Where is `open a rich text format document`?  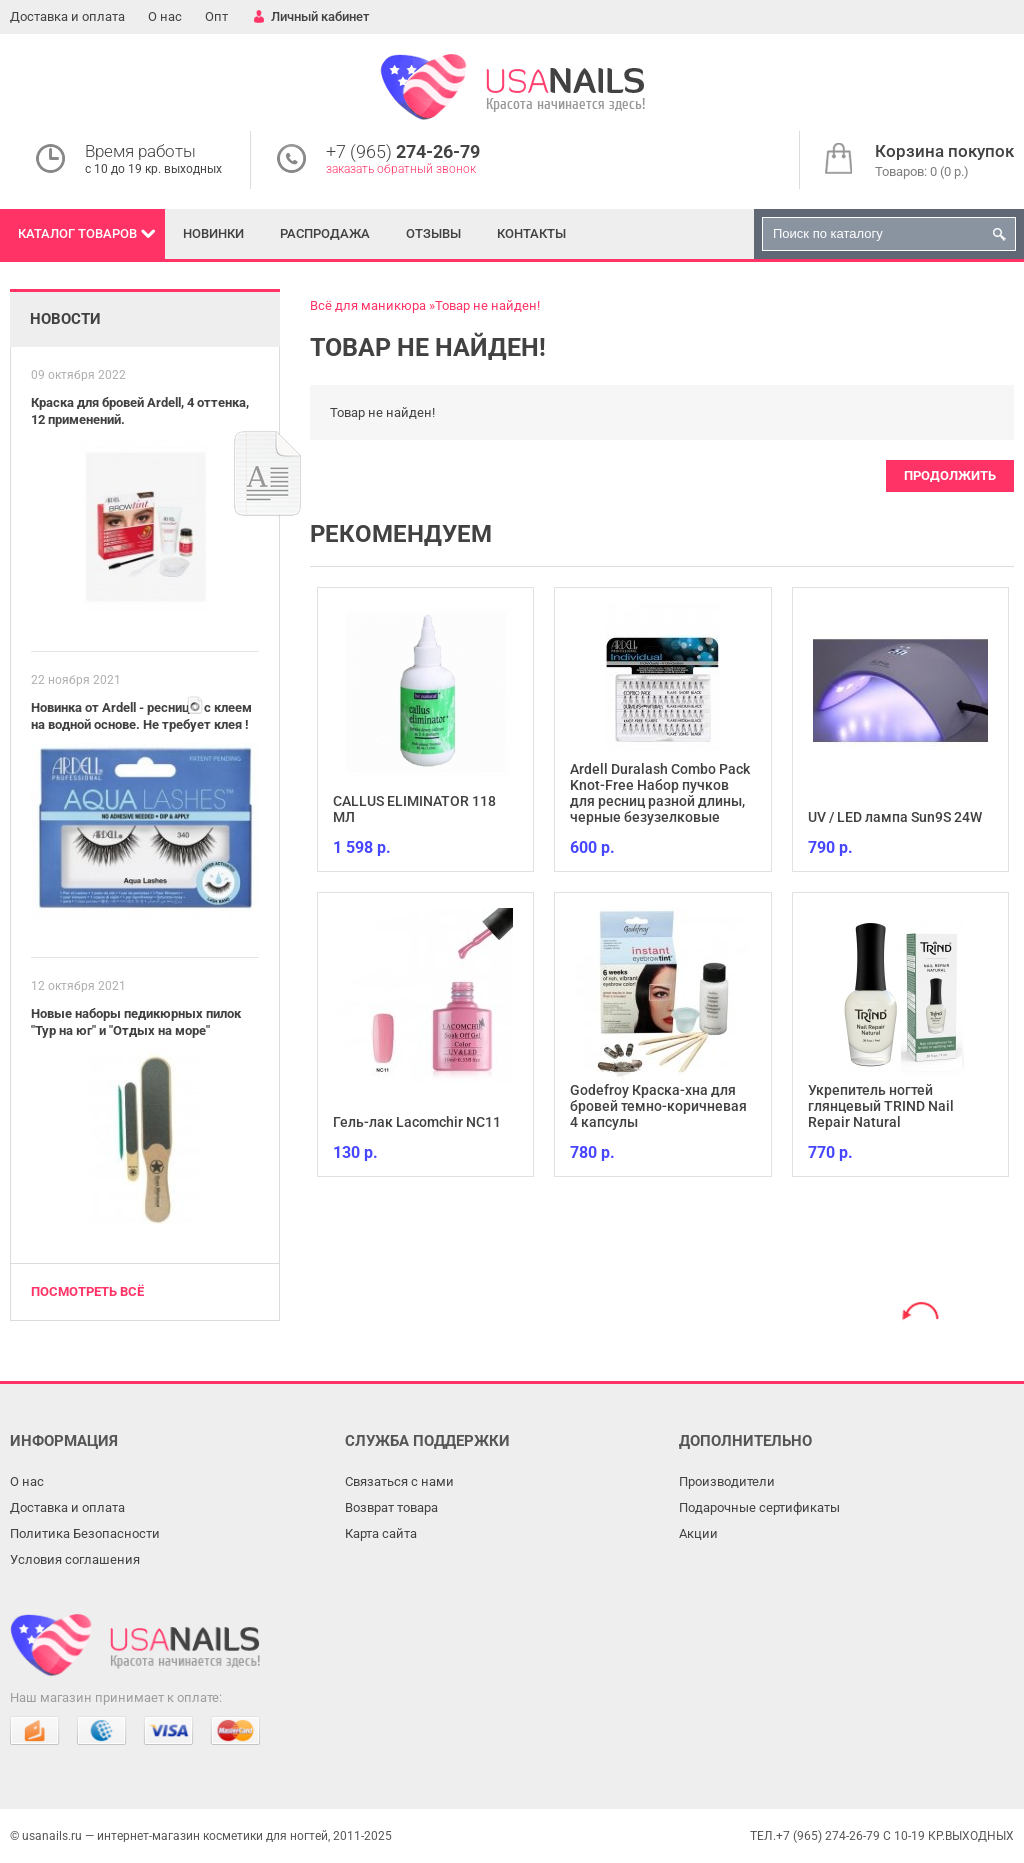
open a rich text format document is located at coordinates (267, 473).